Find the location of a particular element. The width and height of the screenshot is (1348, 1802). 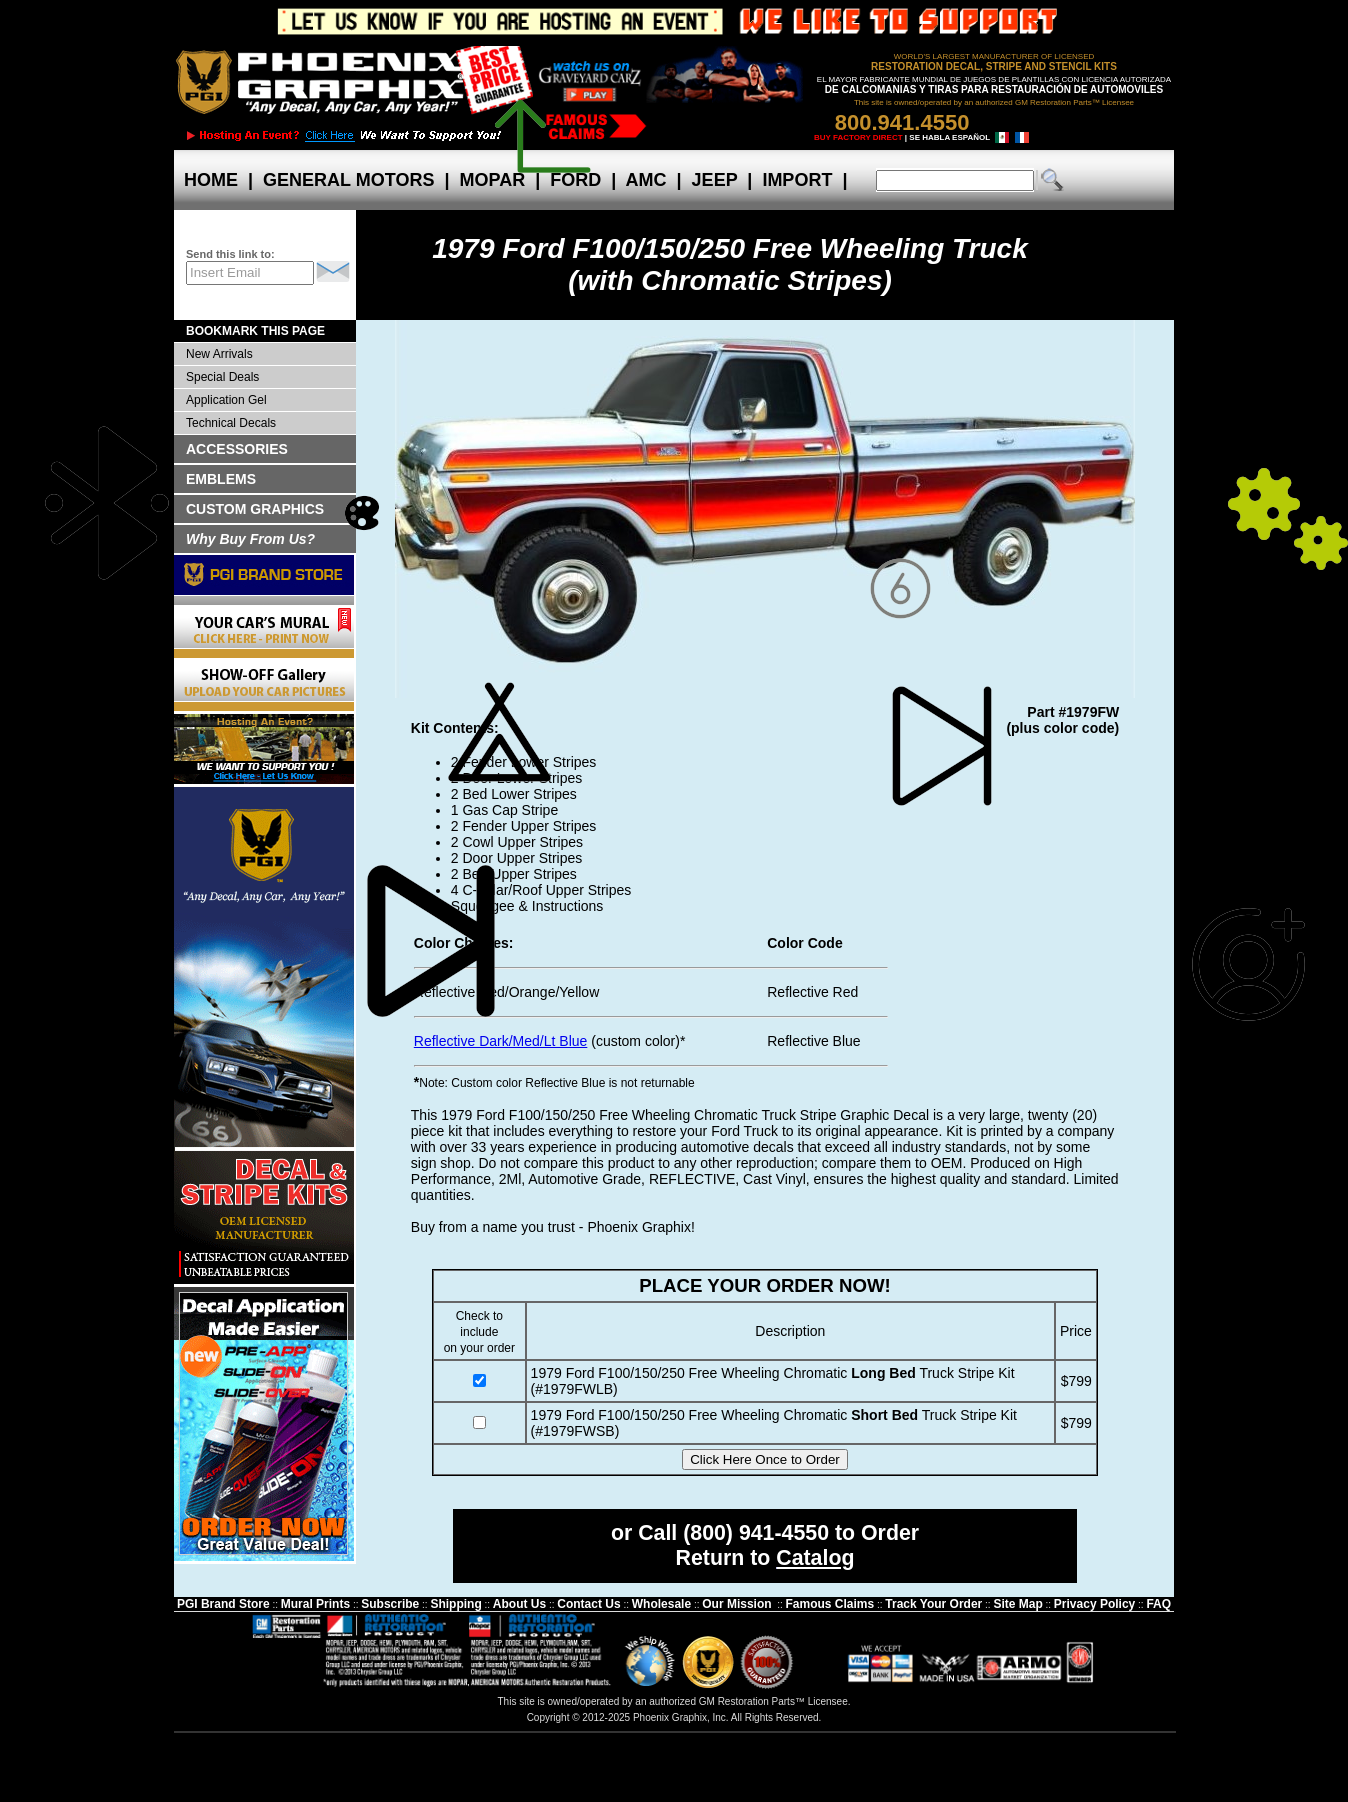

skip to the next track or media item is located at coordinates (942, 746).